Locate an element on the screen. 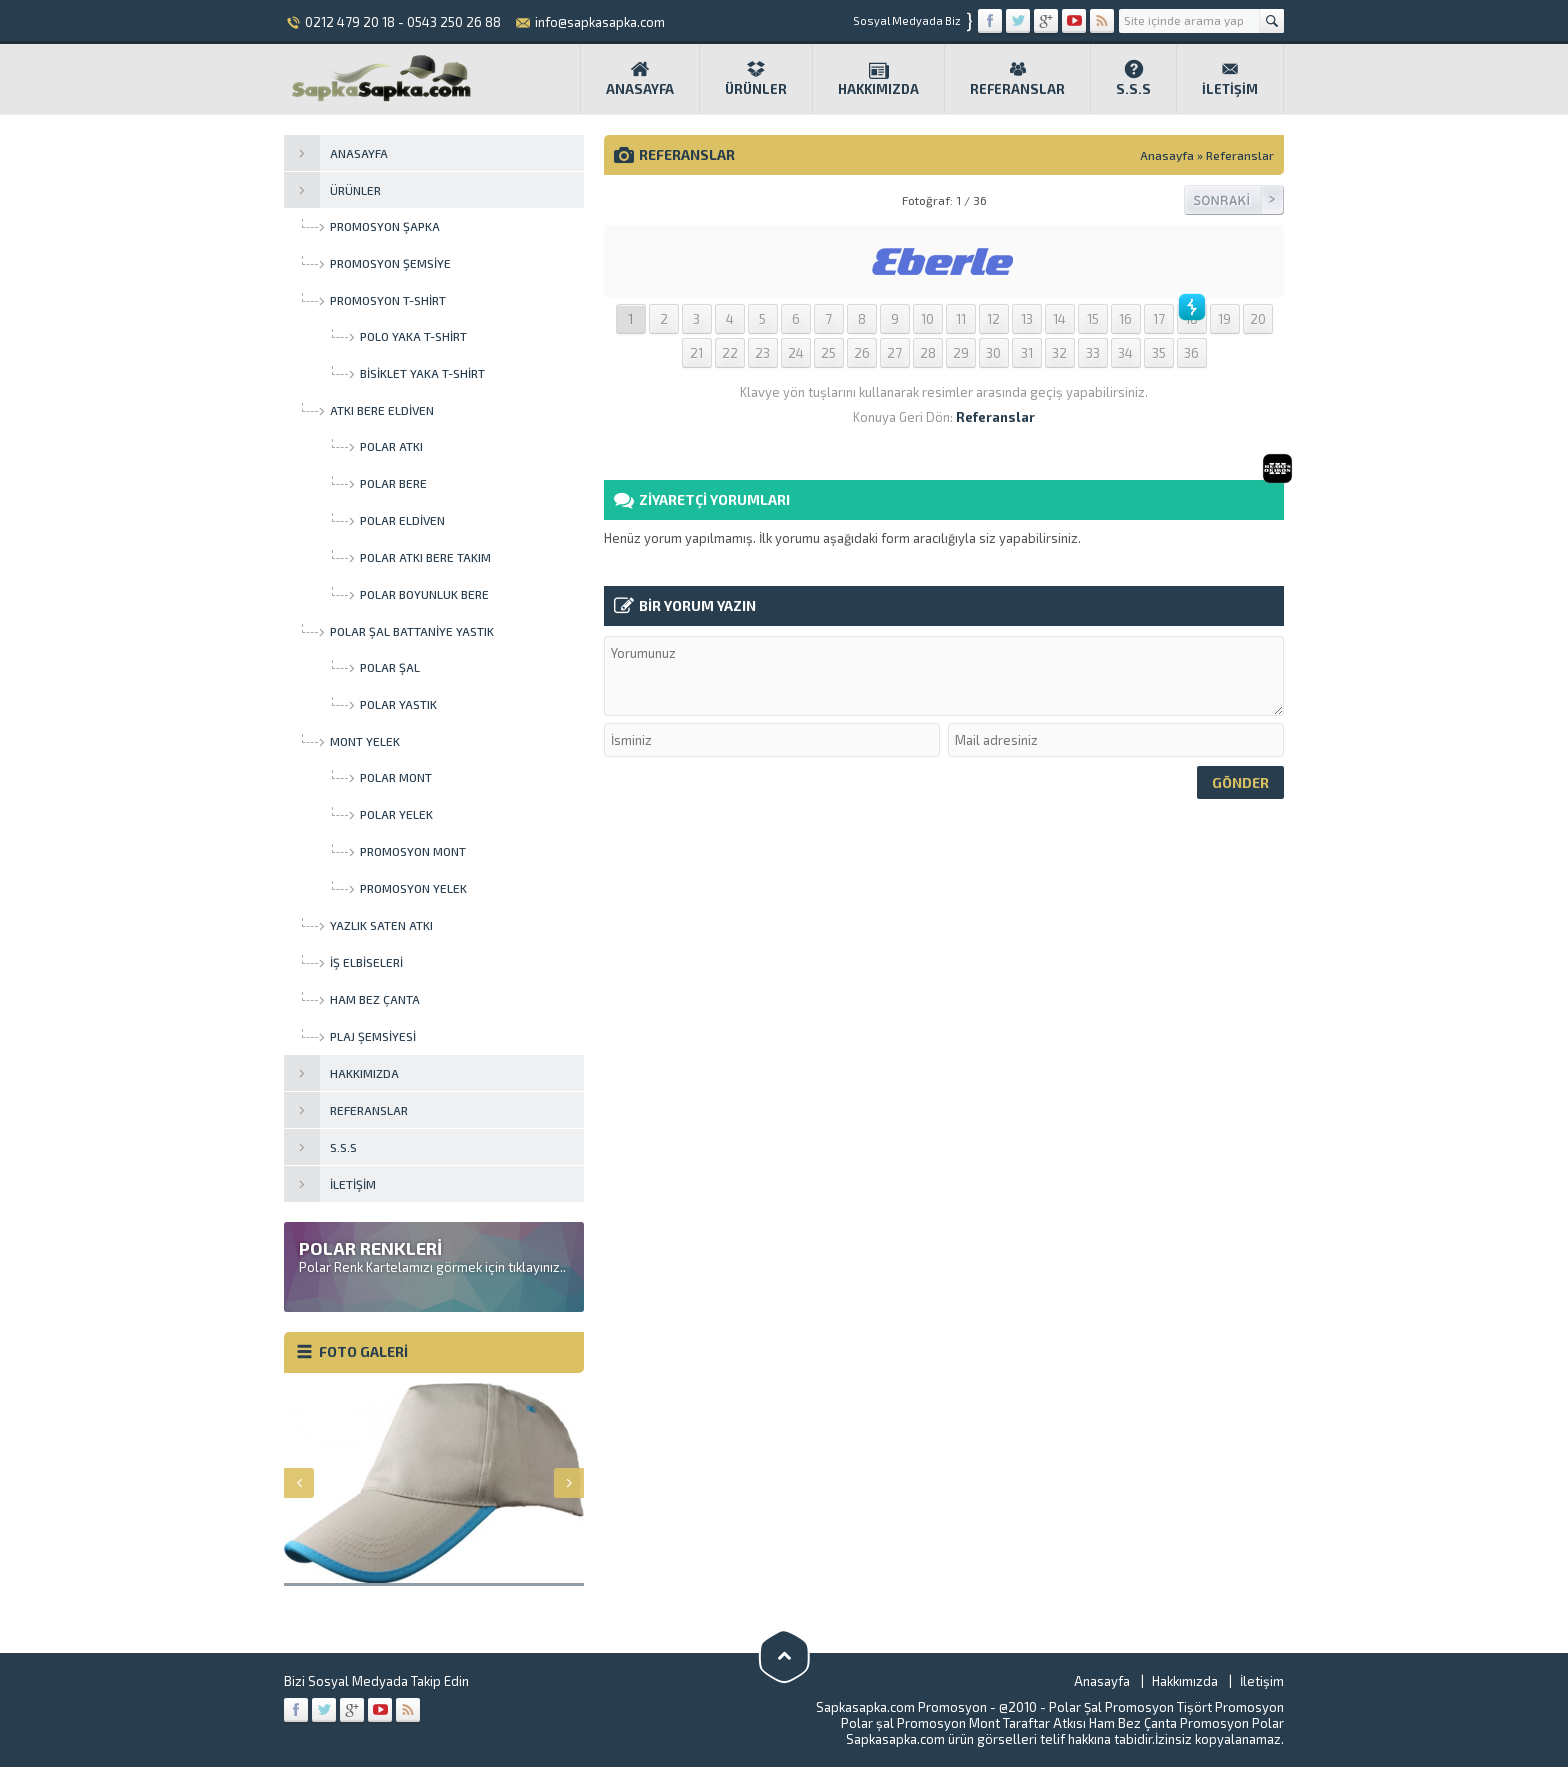 This screenshot has width=1568, height=1767. open burp suite application is located at coordinates (1192, 307).